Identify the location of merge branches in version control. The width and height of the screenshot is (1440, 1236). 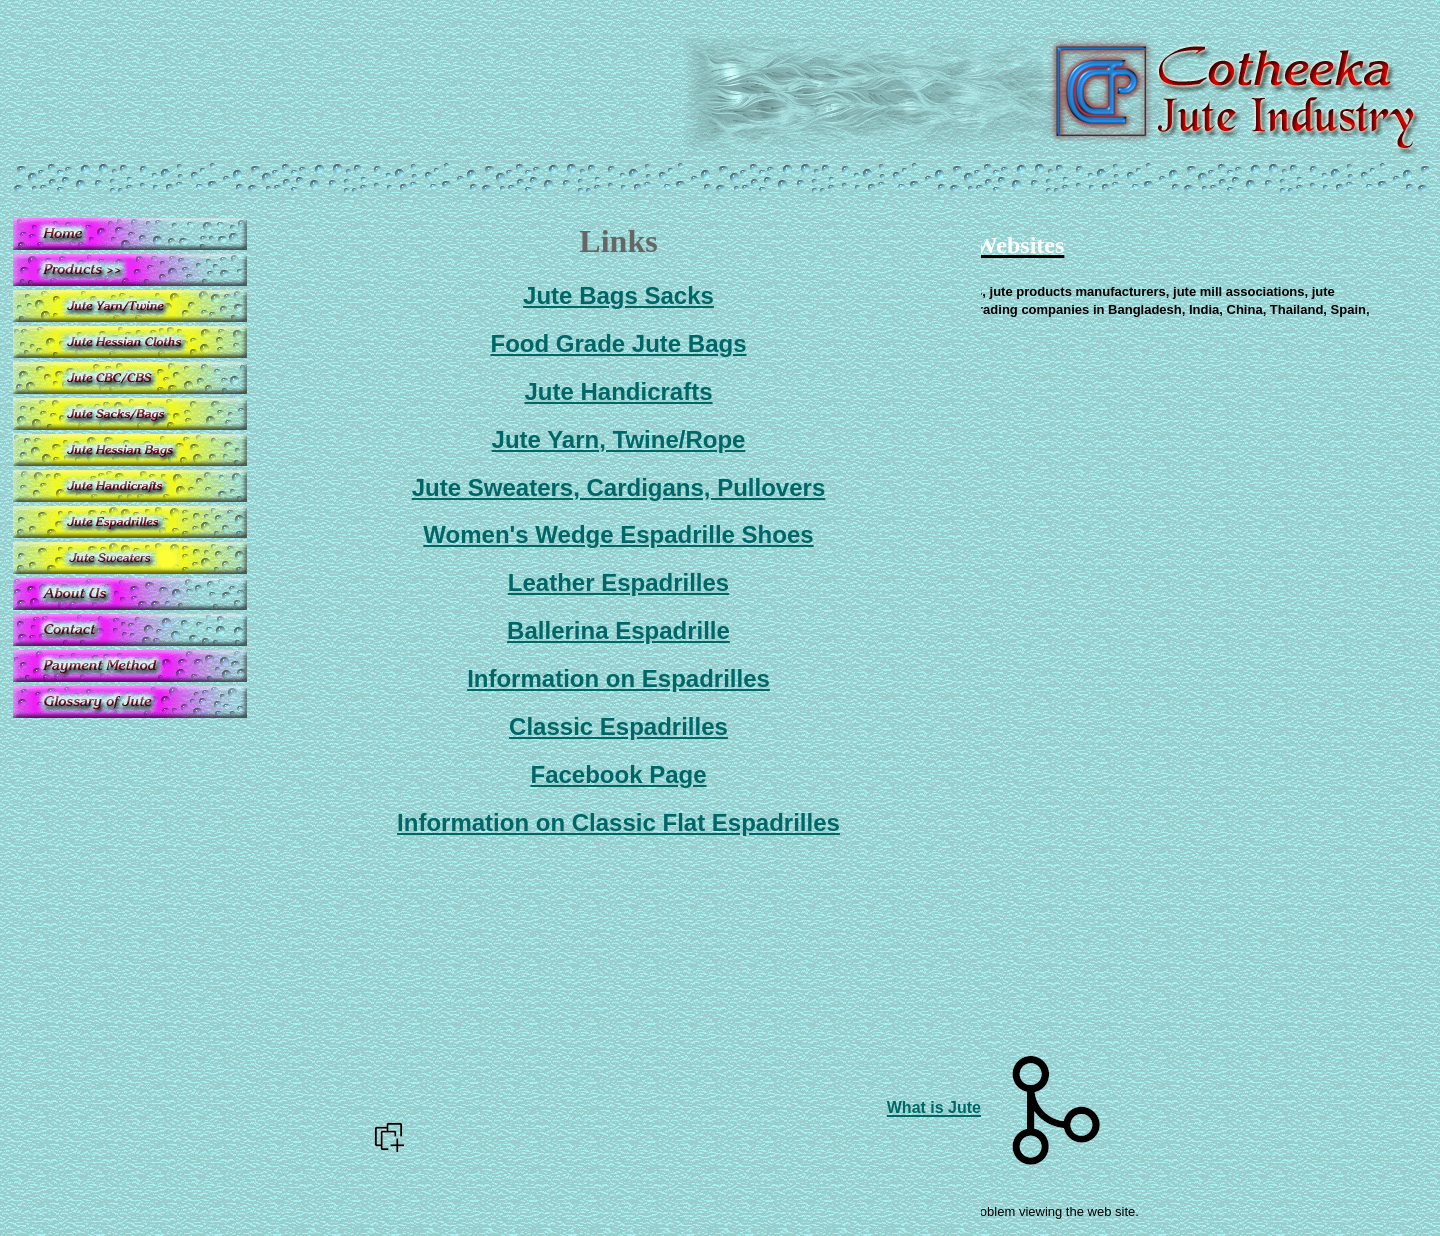
(1056, 1114).